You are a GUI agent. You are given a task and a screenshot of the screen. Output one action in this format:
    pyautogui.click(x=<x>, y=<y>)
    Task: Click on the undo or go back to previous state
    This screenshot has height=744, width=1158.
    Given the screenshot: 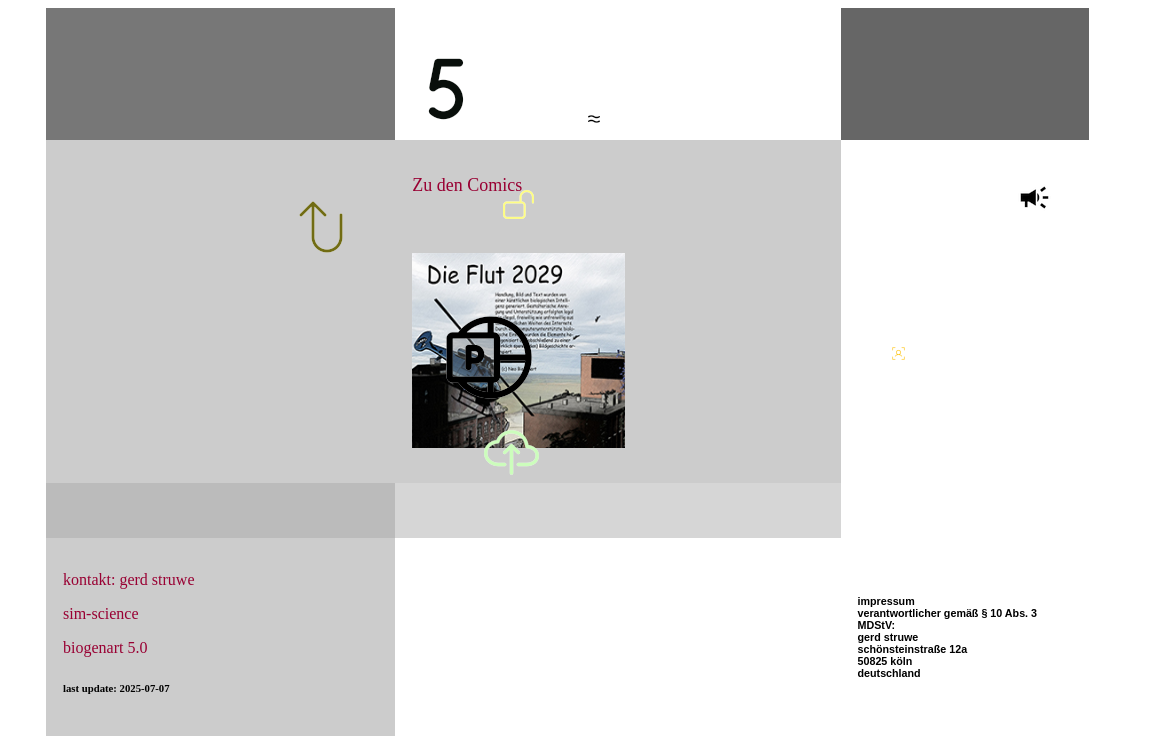 What is the action you would take?
    pyautogui.click(x=323, y=227)
    